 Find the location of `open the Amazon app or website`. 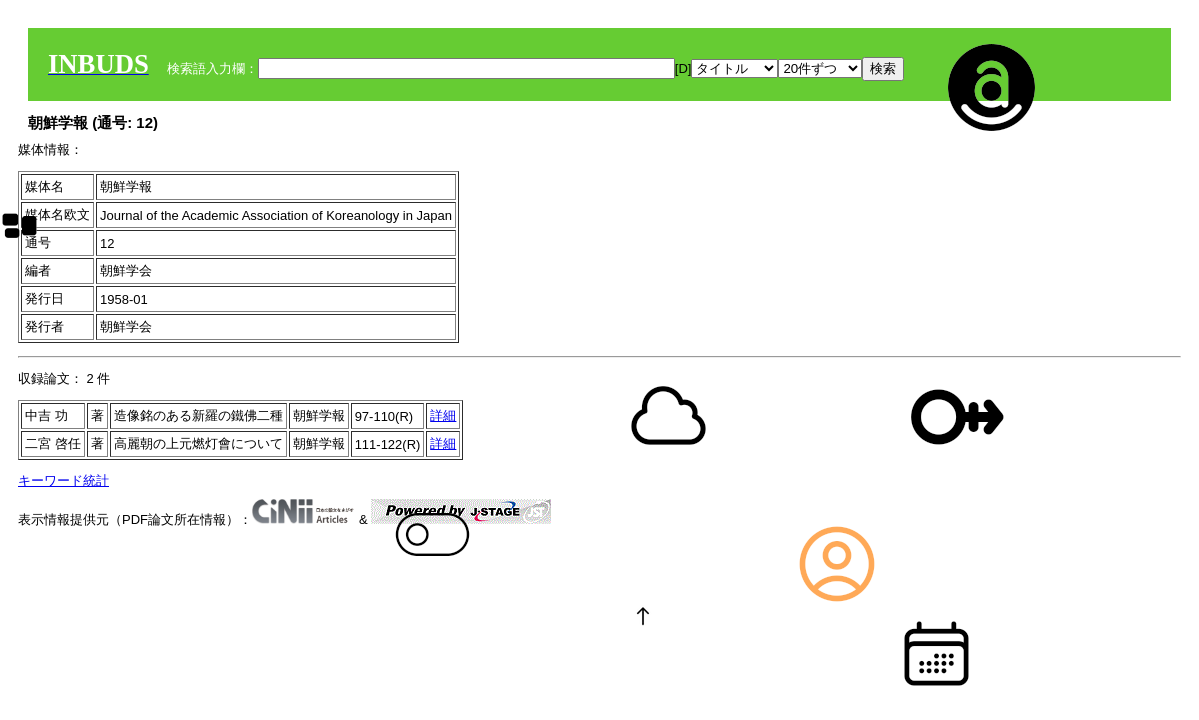

open the Amazon app or website is located at coordinates (991, 87).